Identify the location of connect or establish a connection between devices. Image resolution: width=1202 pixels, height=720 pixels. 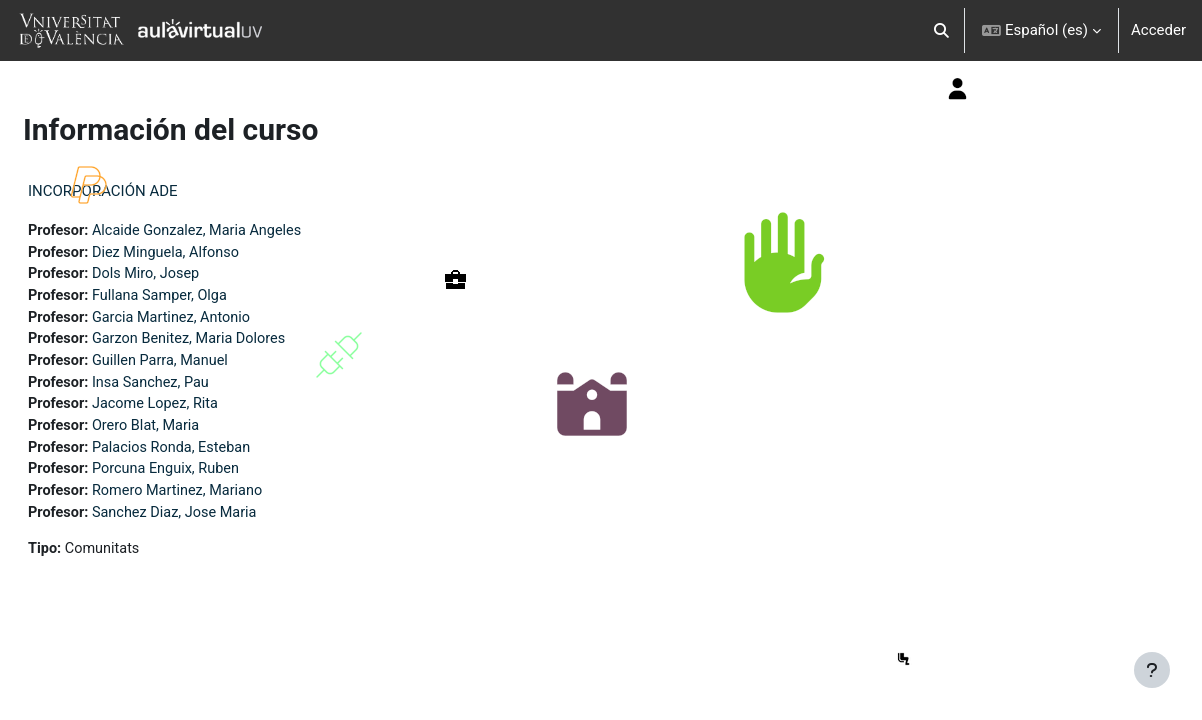
(339, 355).